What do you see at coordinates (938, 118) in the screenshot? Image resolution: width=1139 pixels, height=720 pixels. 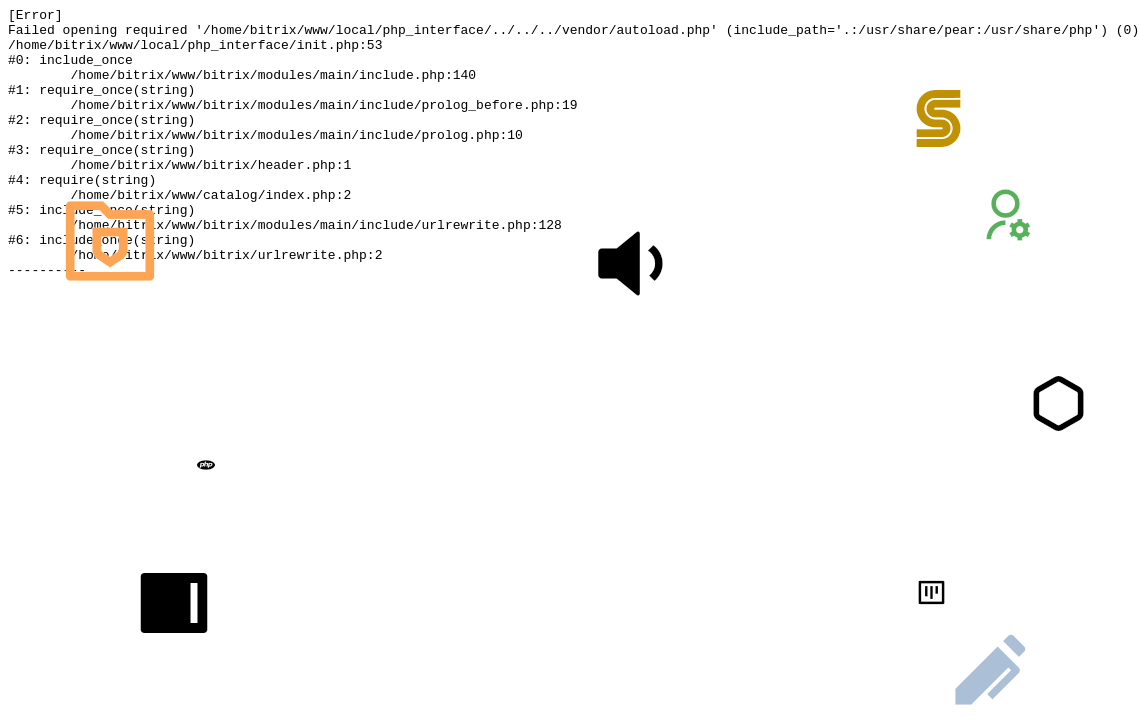 I see `sega brand logo` at bounding box center [938, 118].